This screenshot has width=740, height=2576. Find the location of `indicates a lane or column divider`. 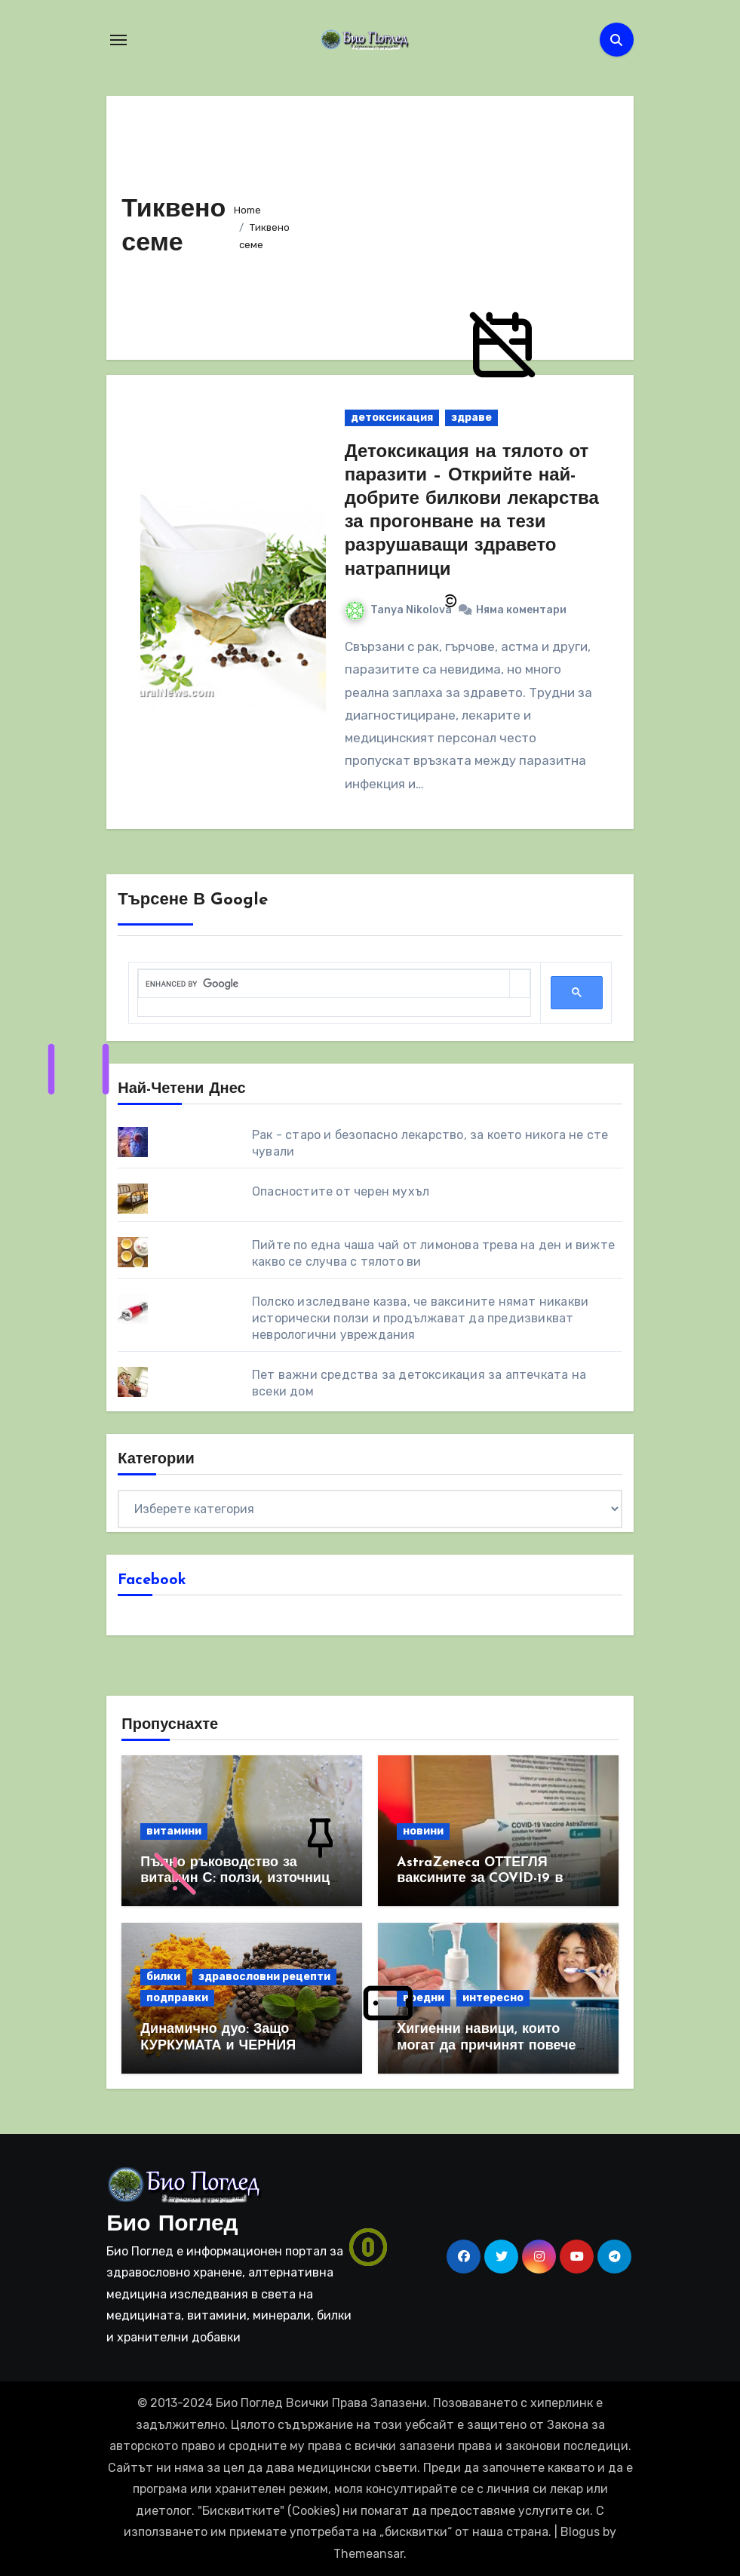

indicates a lane or column divider is located at coordinates (78, 1067).